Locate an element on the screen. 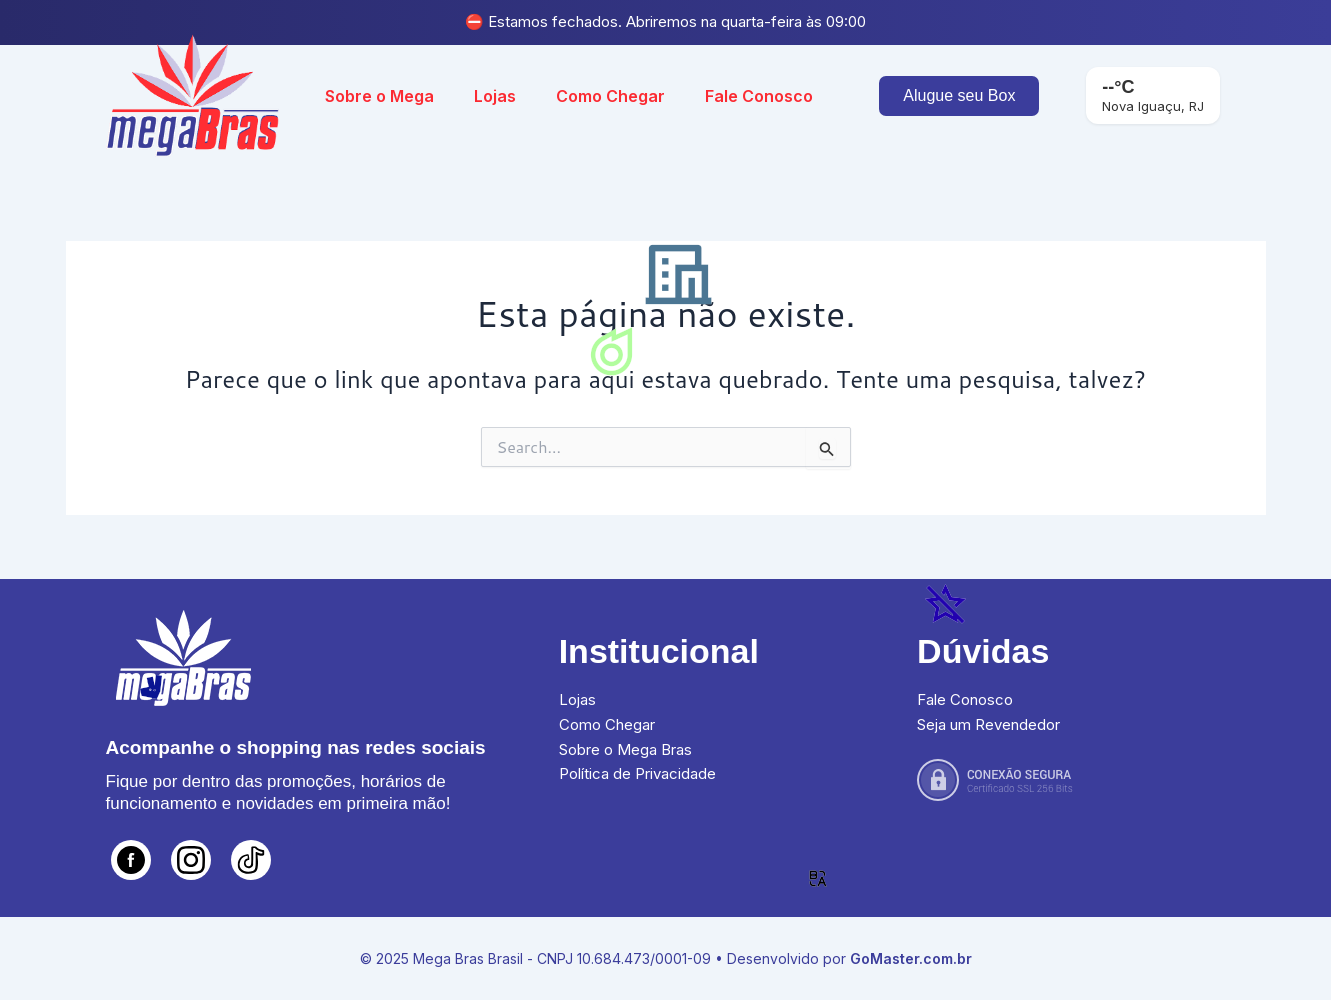  switch between languages or translation mode is located at coordinates (817, 878).